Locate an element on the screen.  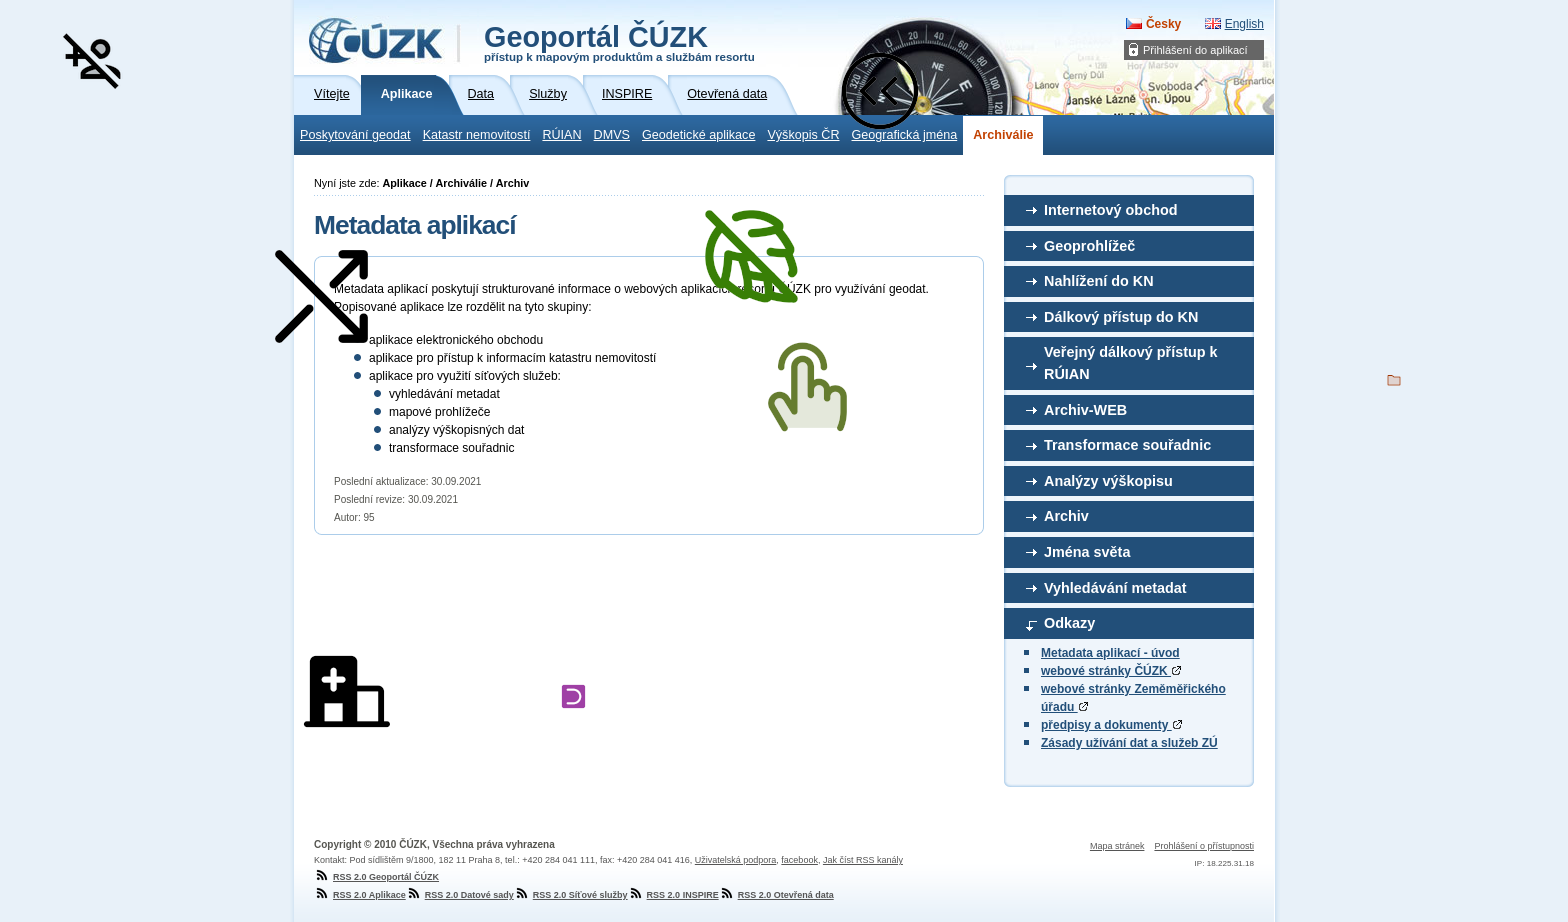
tap to interact with this element is located at coordinates (807, 388).